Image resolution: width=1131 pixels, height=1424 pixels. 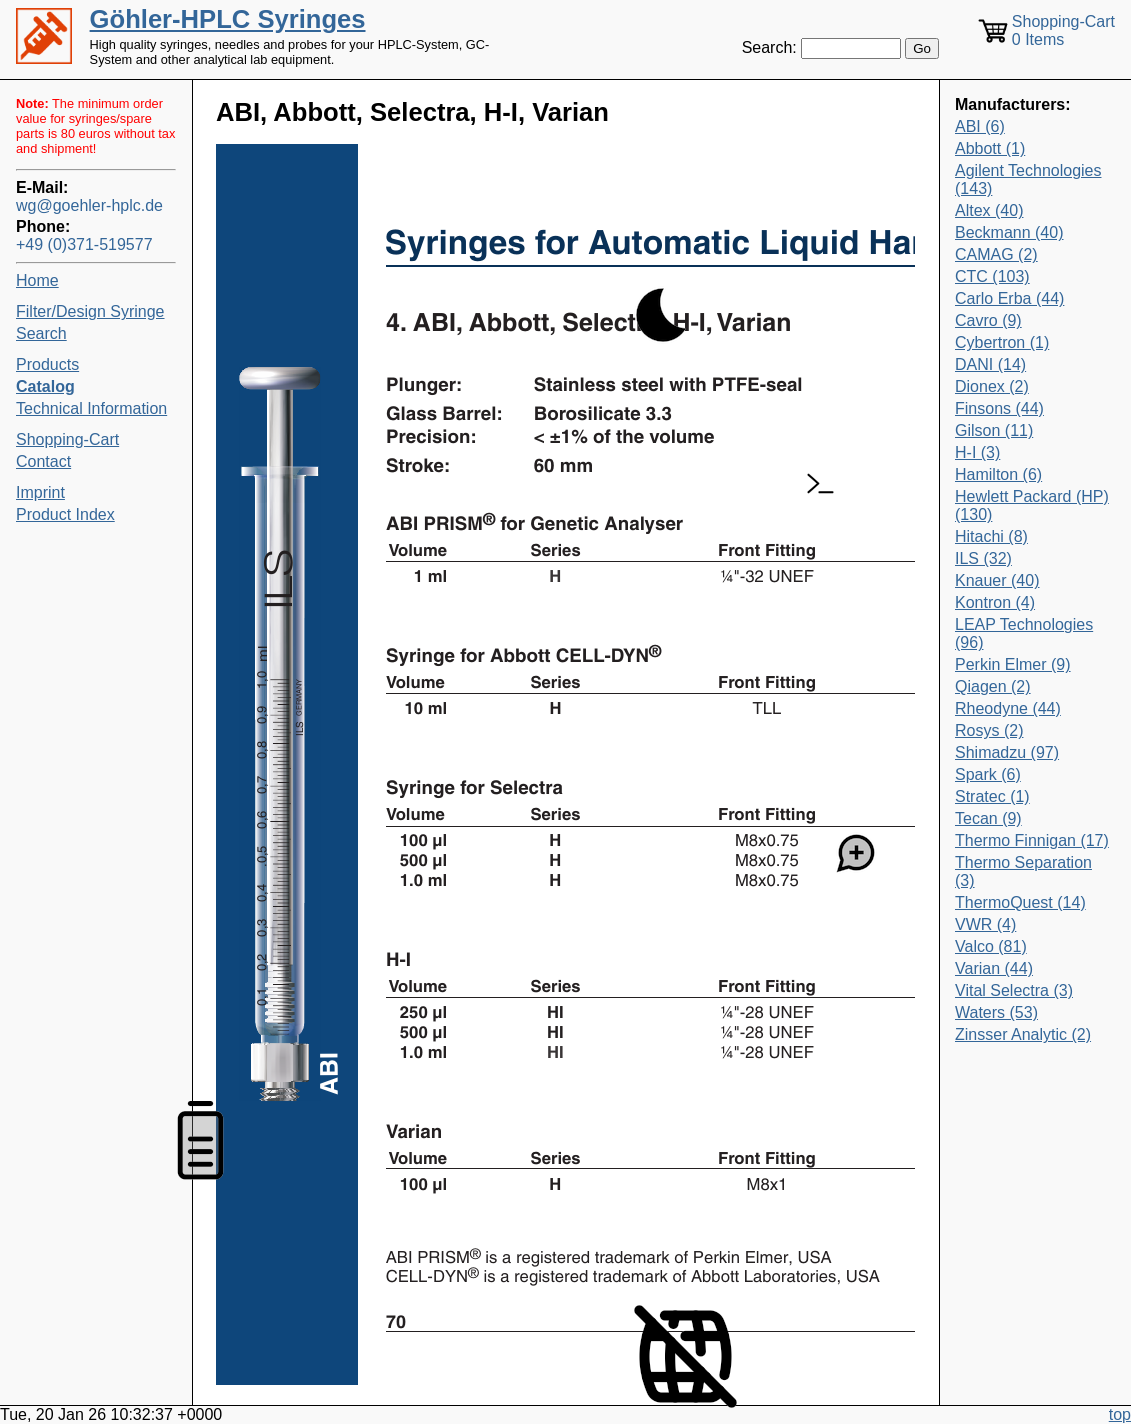 I want to click on indicates high battery level, so click(x=200, y=1141).